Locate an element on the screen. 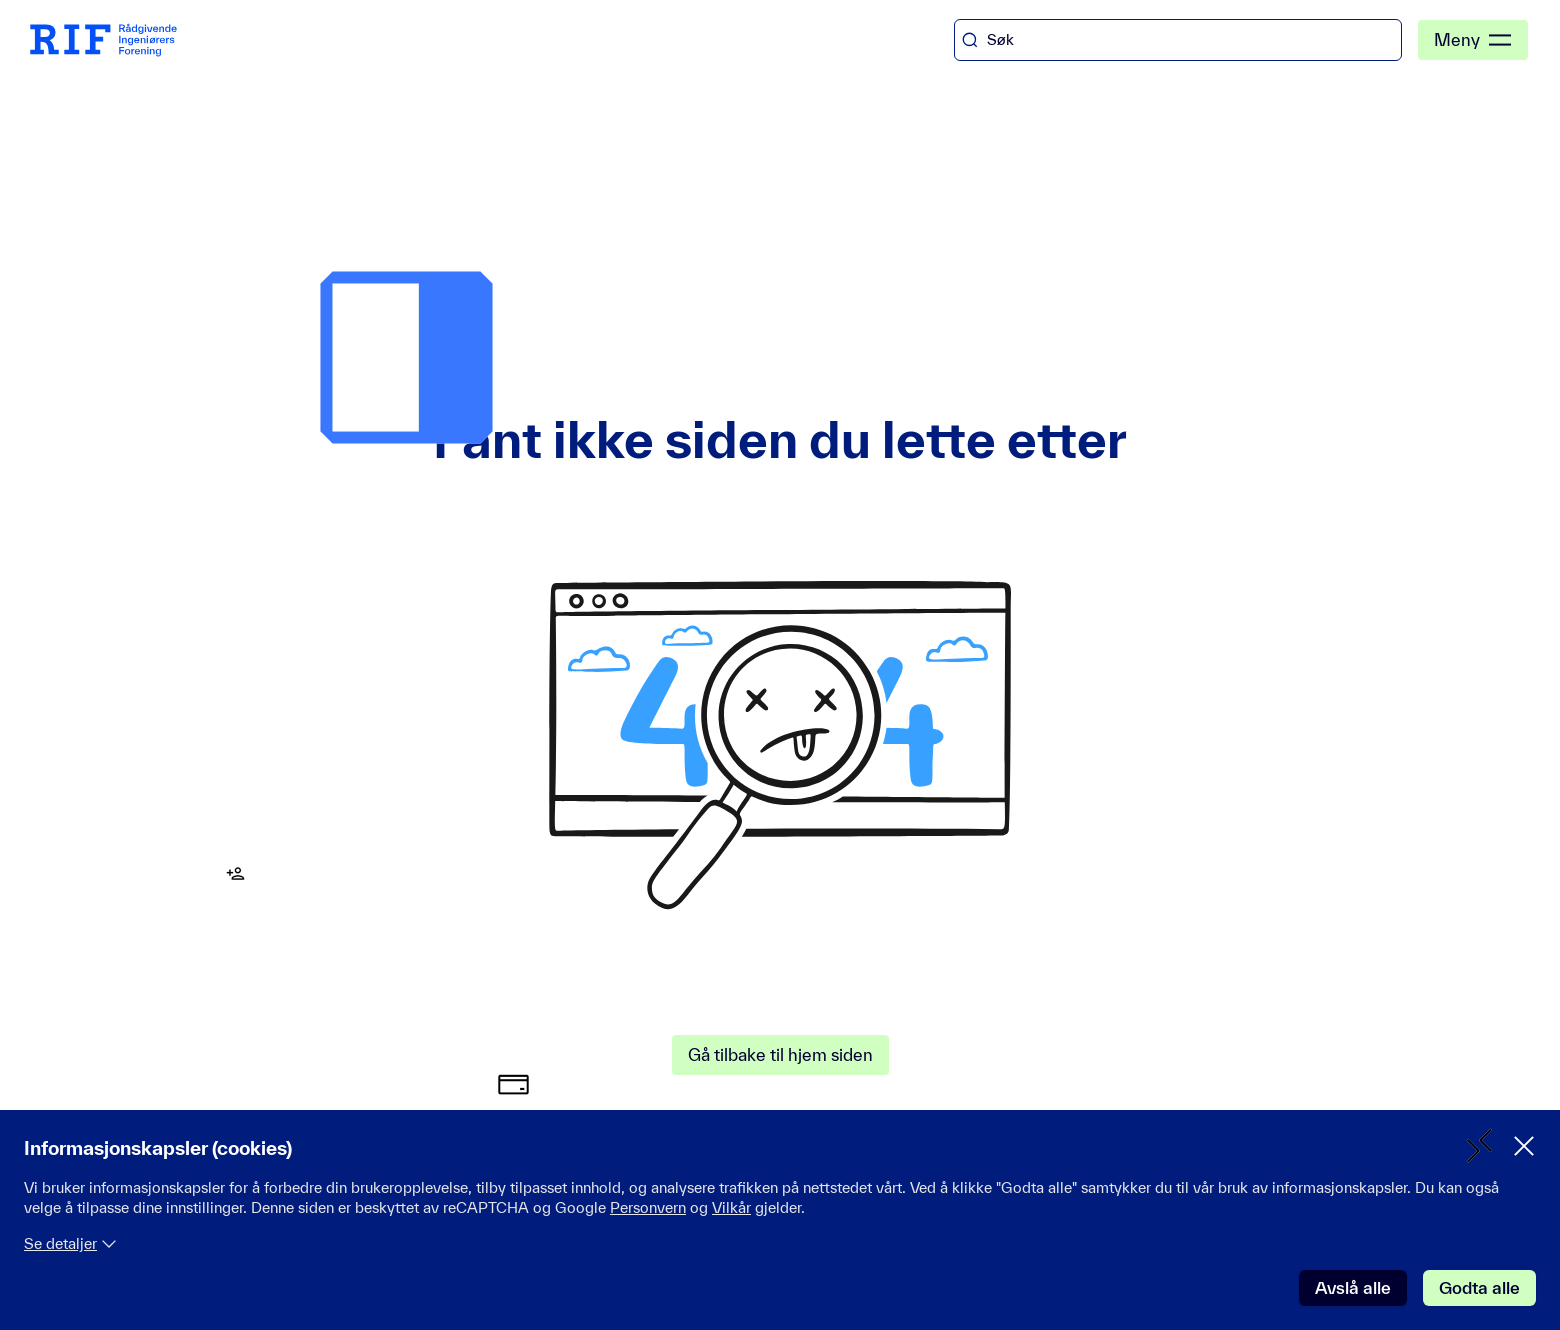 This screenshot has width=1560, height=1330. connect to a remote server or machine is located at coordinates (1479, 1146).